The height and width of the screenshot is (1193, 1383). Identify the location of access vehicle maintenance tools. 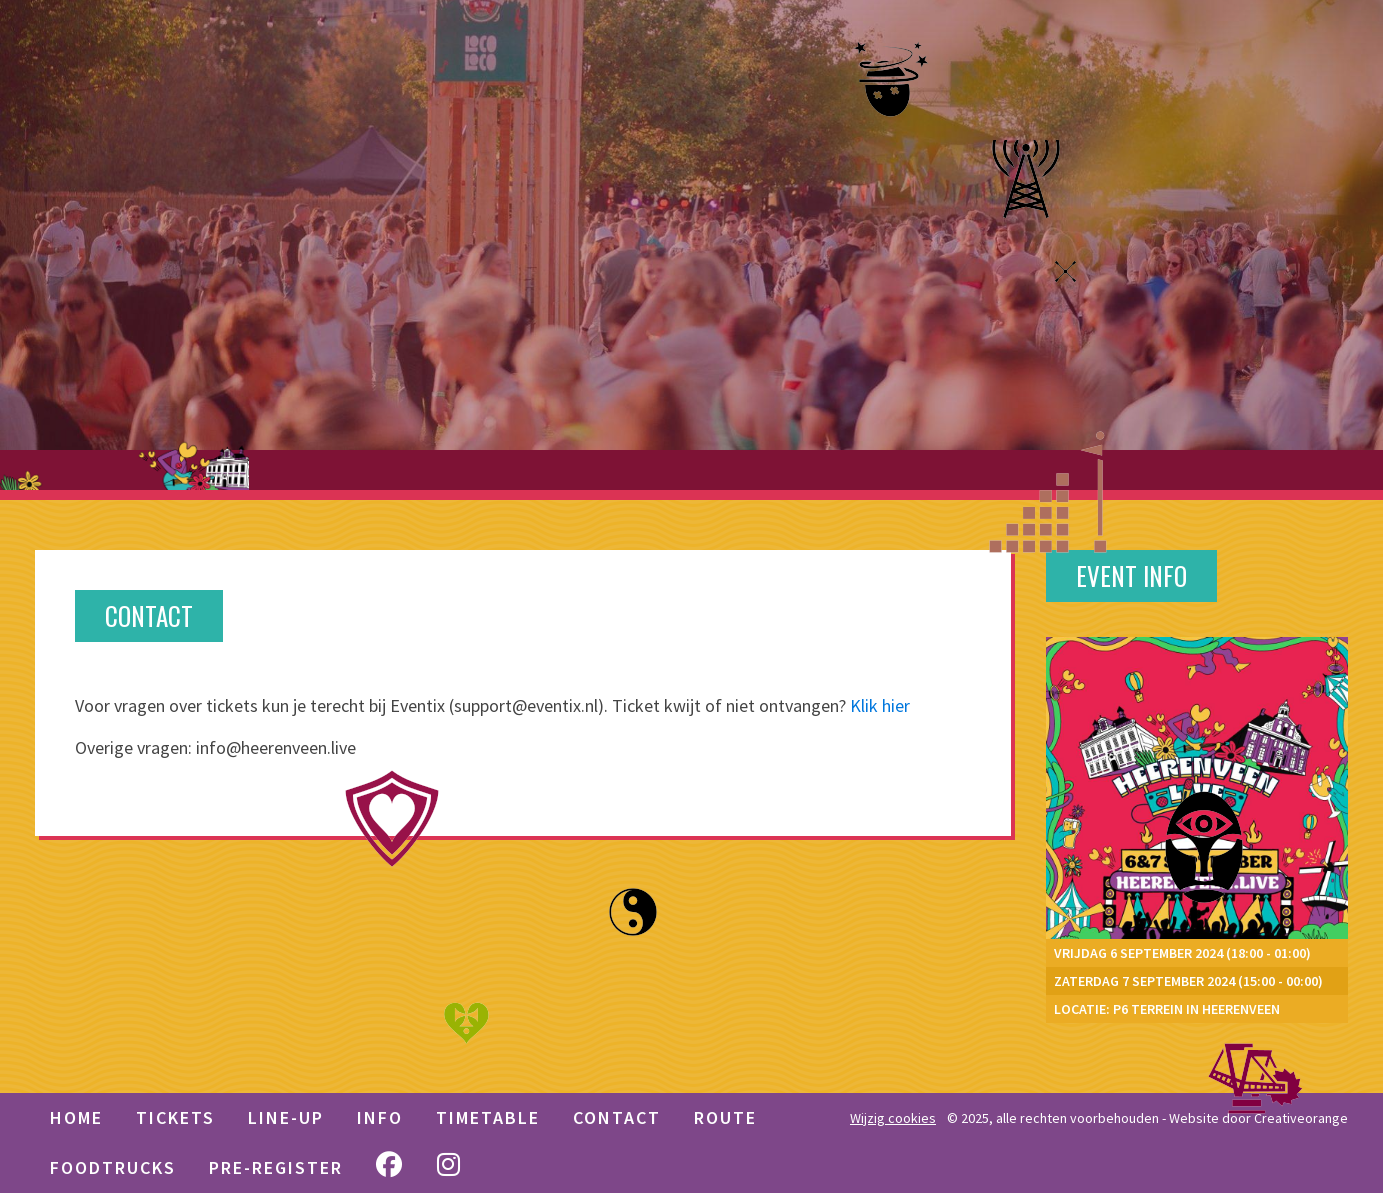
(1065, 271).